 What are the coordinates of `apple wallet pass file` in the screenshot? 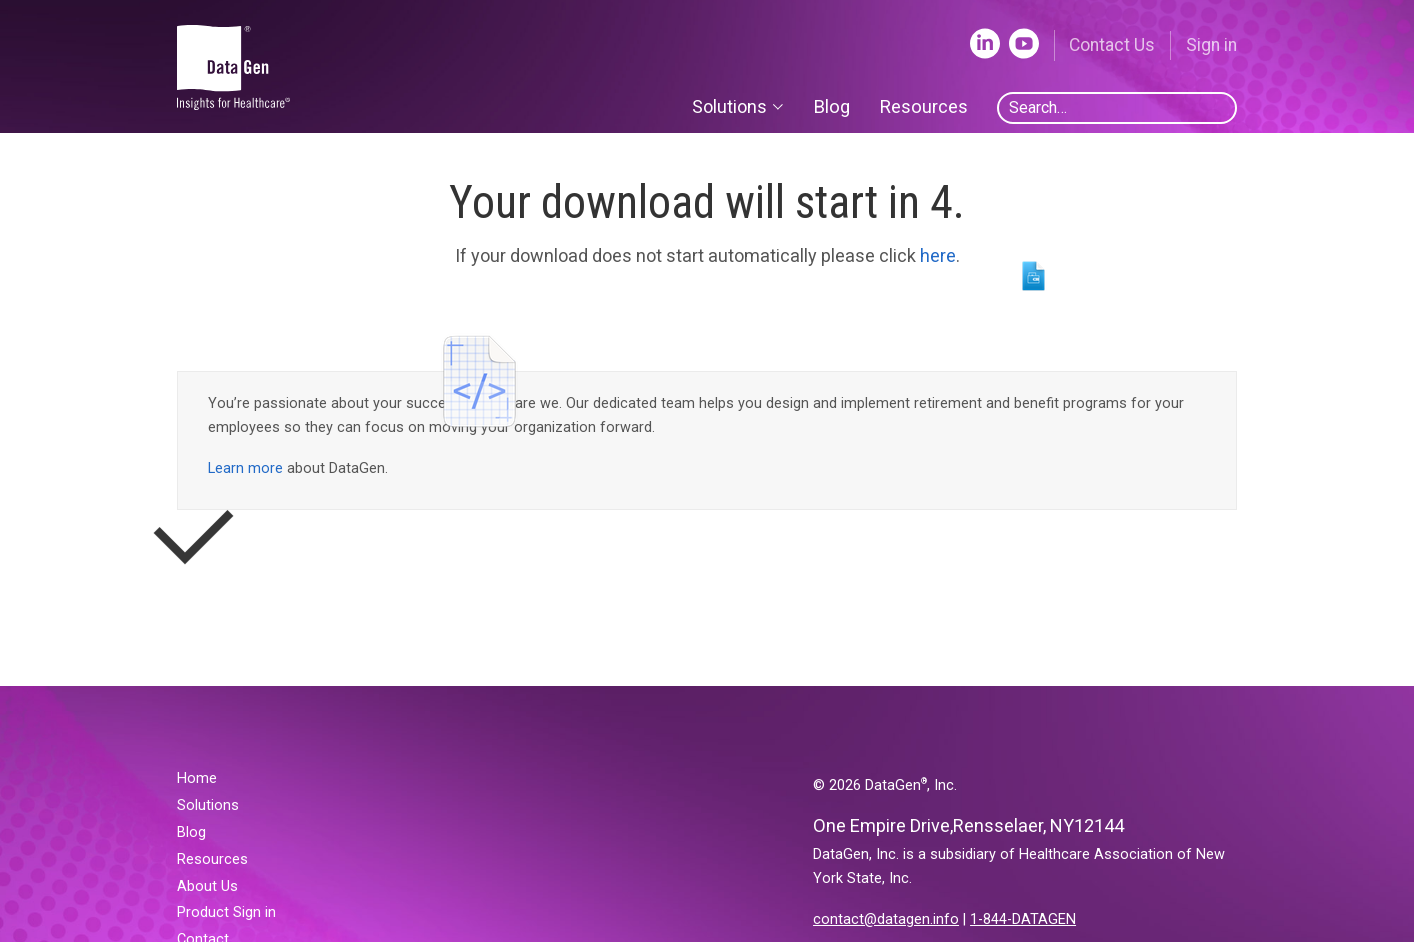 It's located at (1033, 276).